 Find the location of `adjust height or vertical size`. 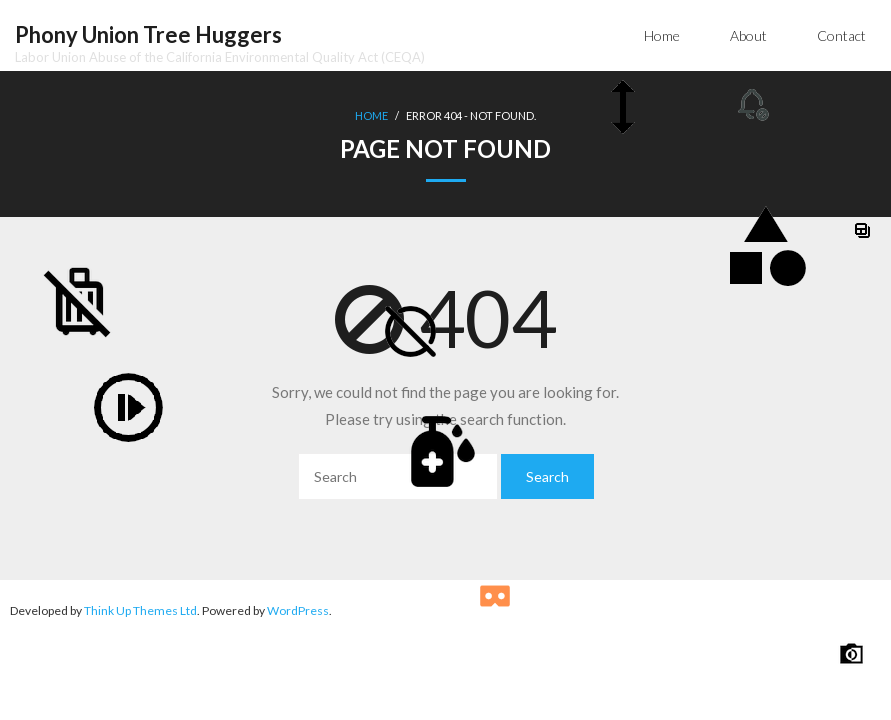

adjust height or vertical size is located at coordinates (623, 107).